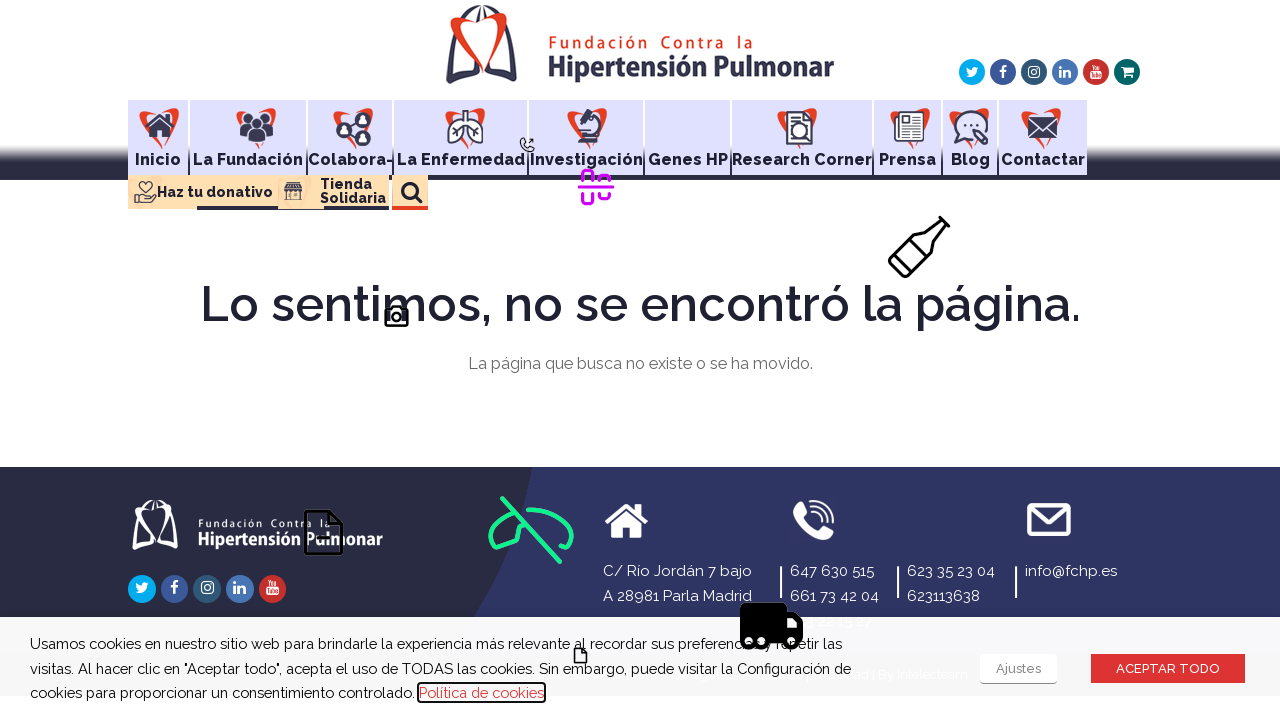 The image size is (1280, 720). I want to click on align selected objects to horizontal center, so click(596, 187).